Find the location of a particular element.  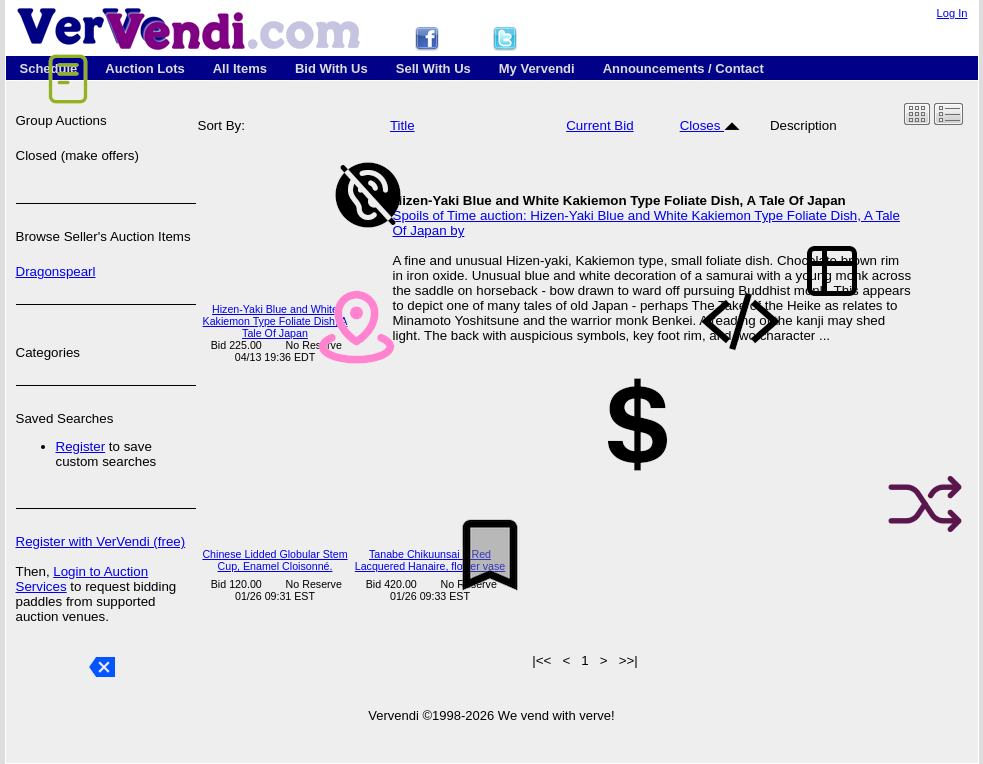

view location area or zone on map is located at coordinates (356, 328).